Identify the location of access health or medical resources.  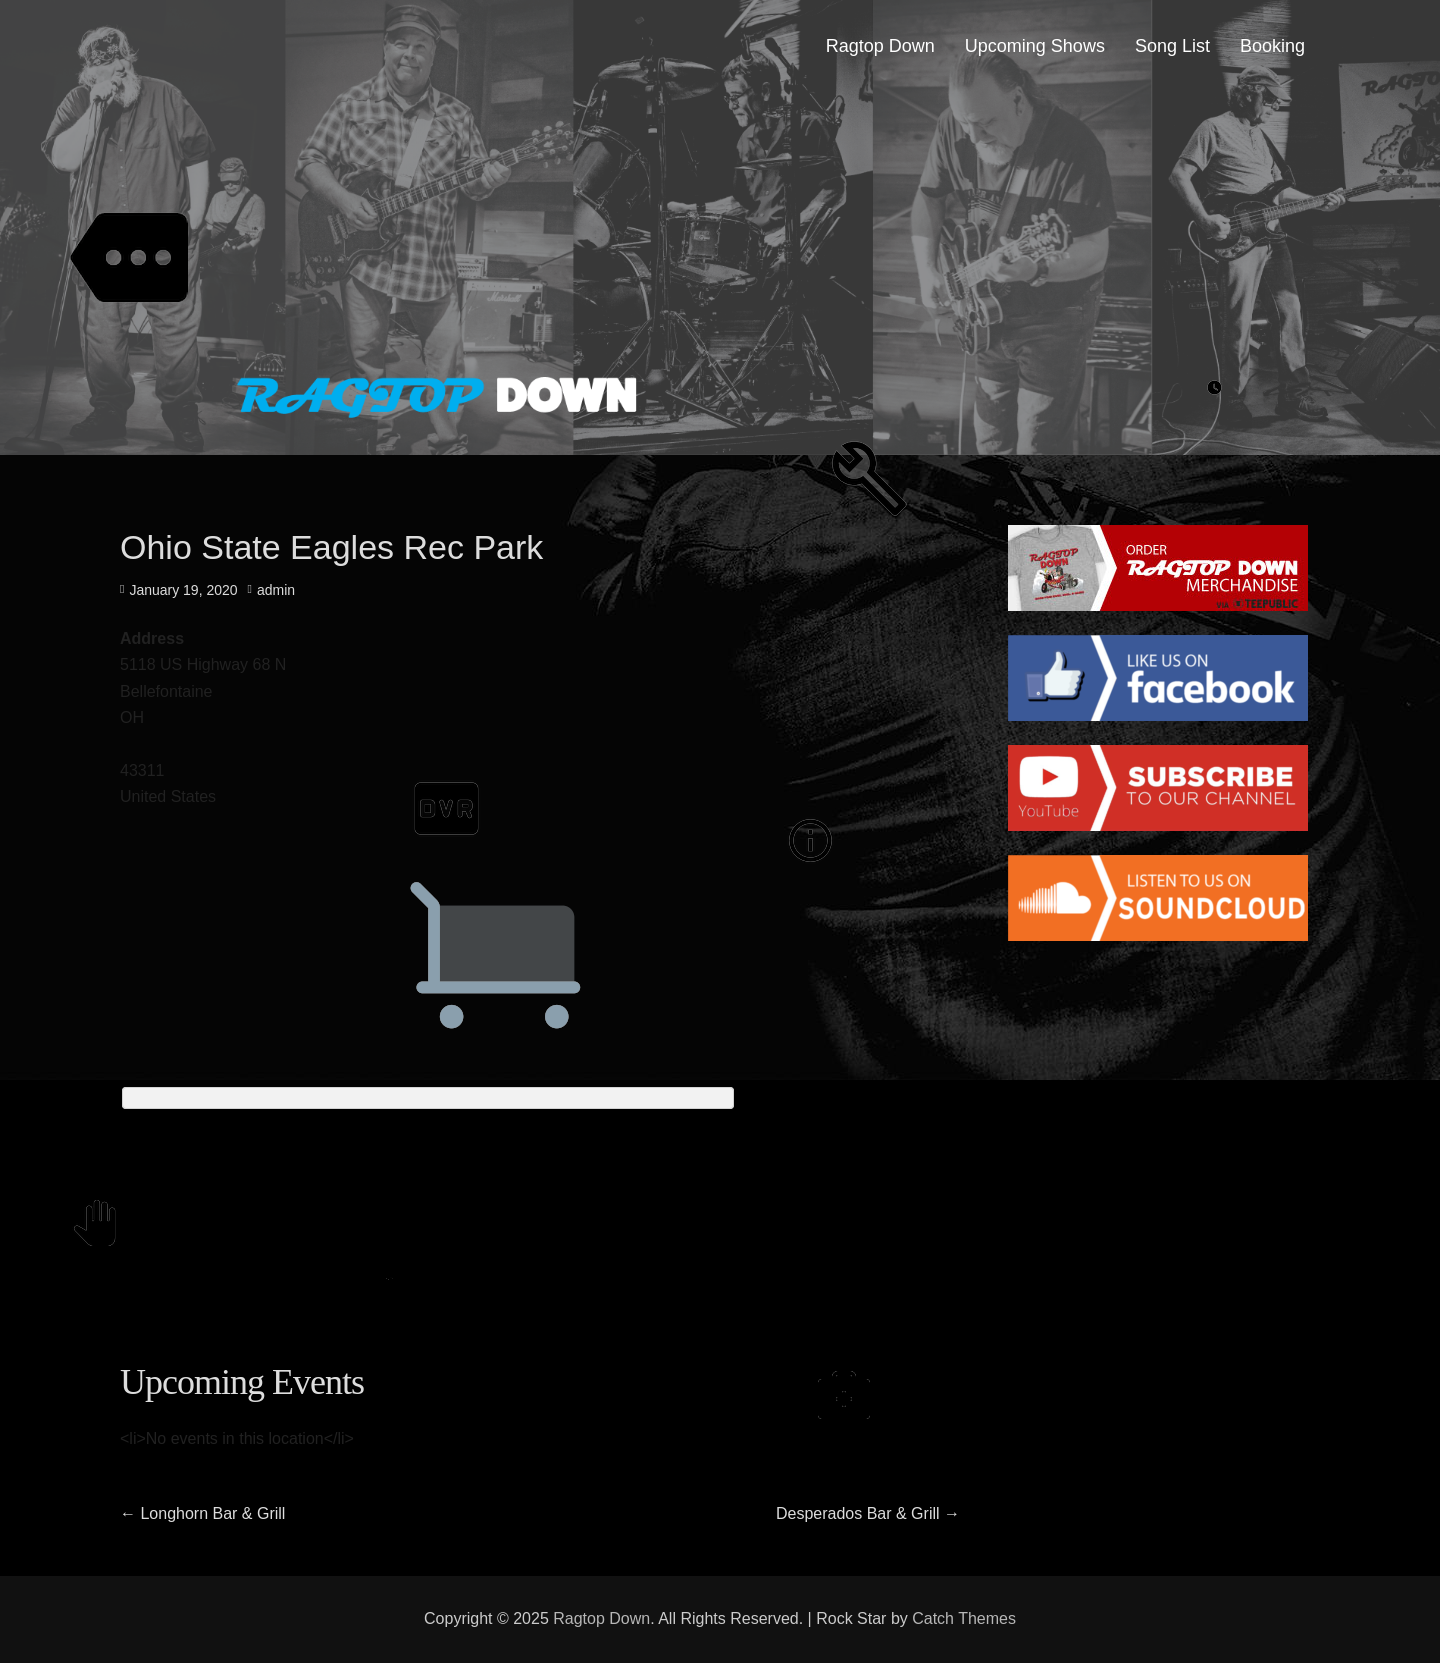
(844, 1397).